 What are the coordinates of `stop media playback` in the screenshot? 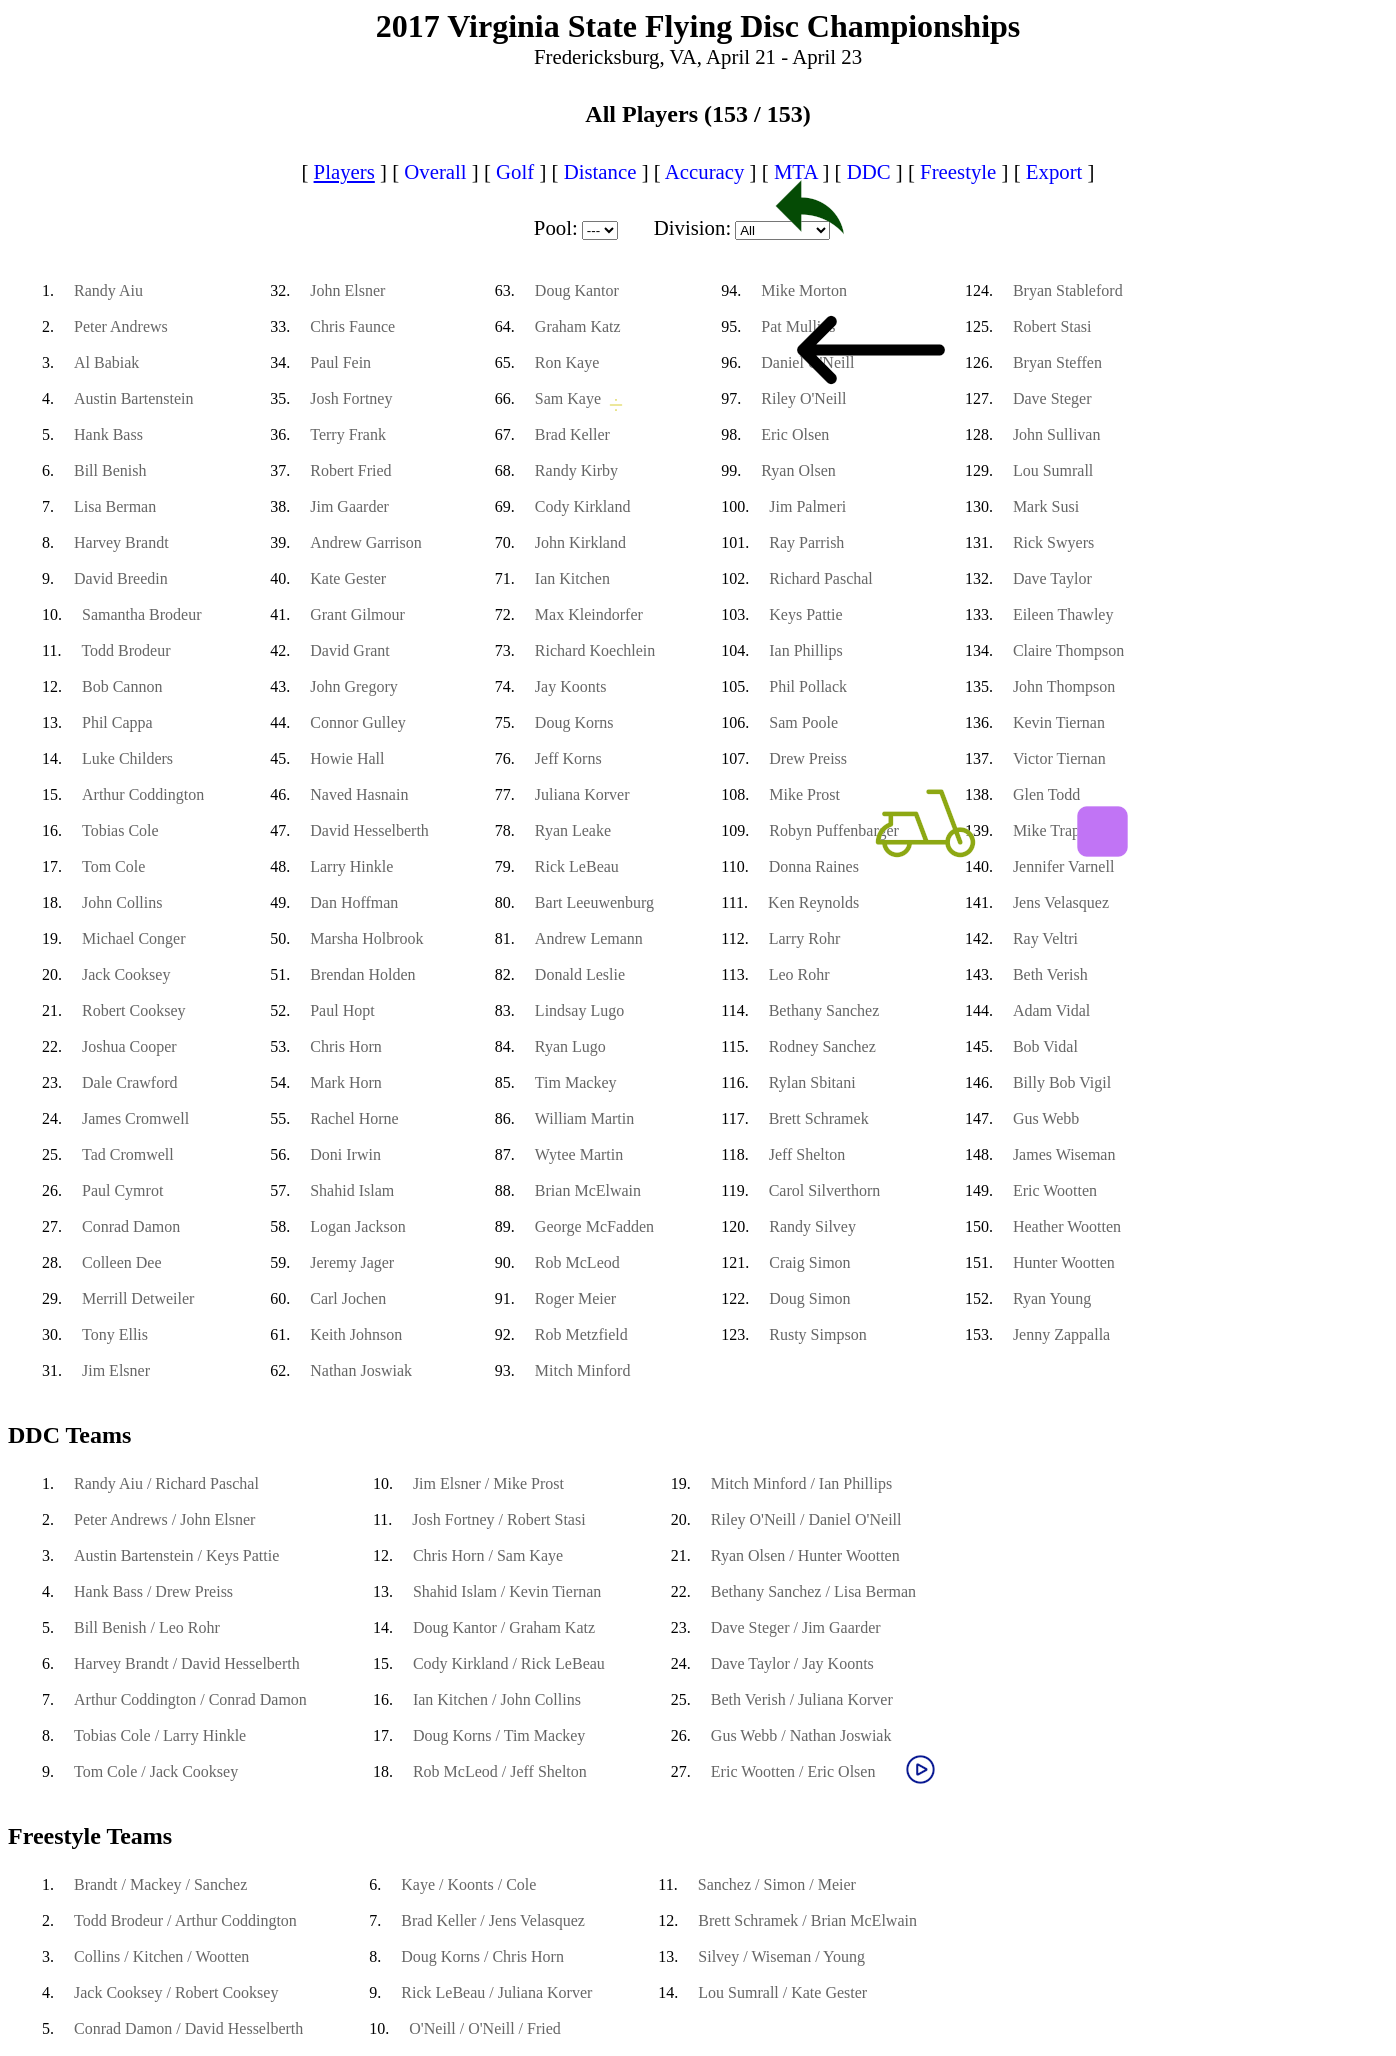 It's located at (1102, 831).